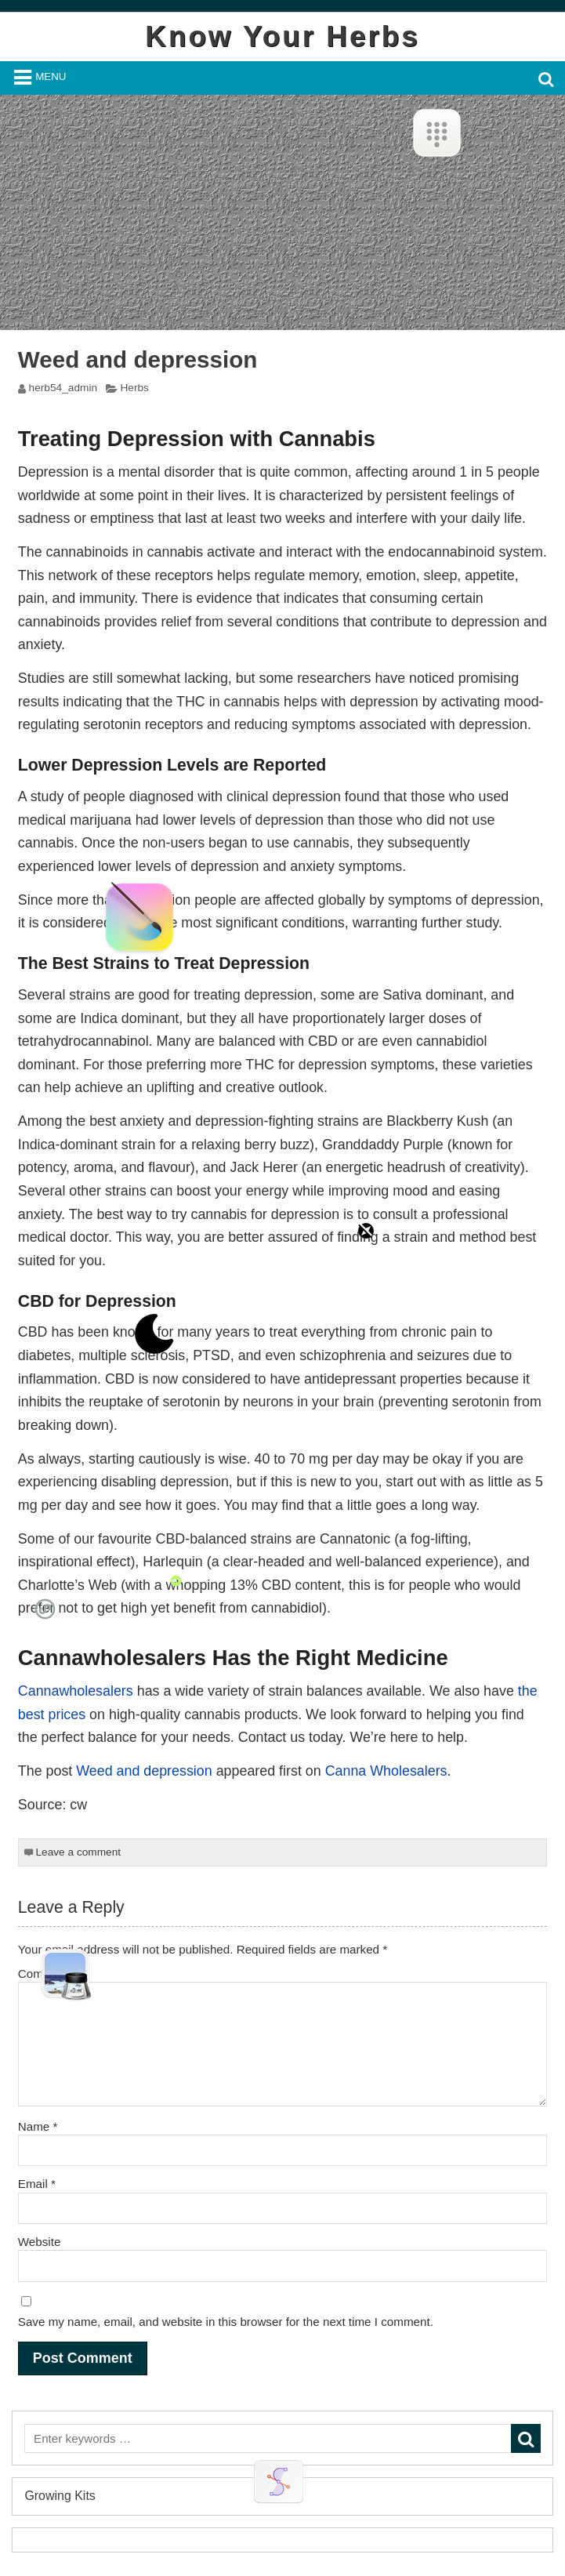  Describe the element at coordinates (65, 1973) in the screenshot. I see `open preview app to view images and PDFs` at that location.